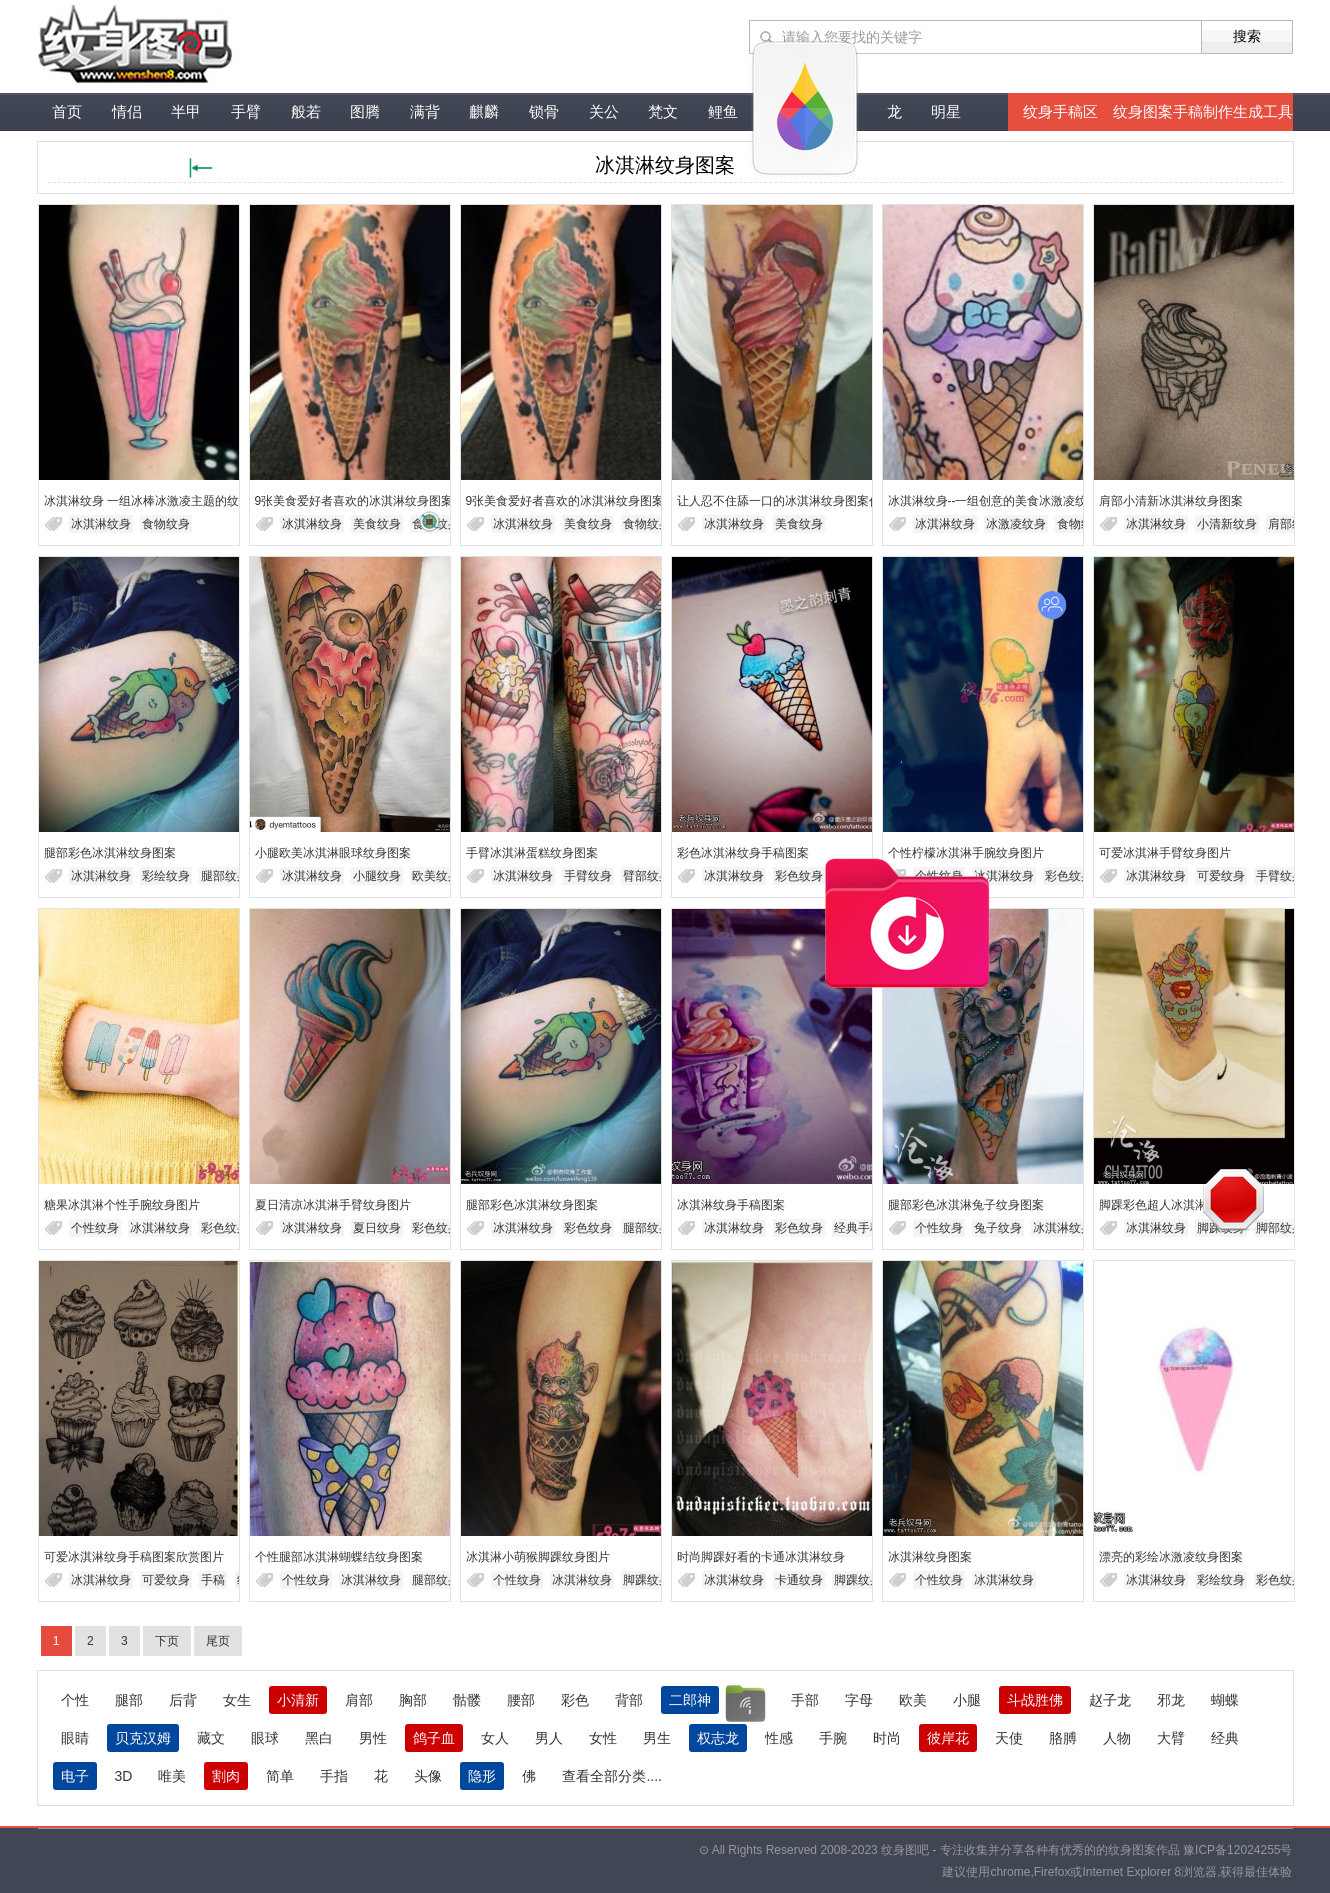 This screenshot has width=1330, height=1893. Describe the element at coordinates (745, 1703) in the screenshot. I see `open insync cloud sync folder` at that location.